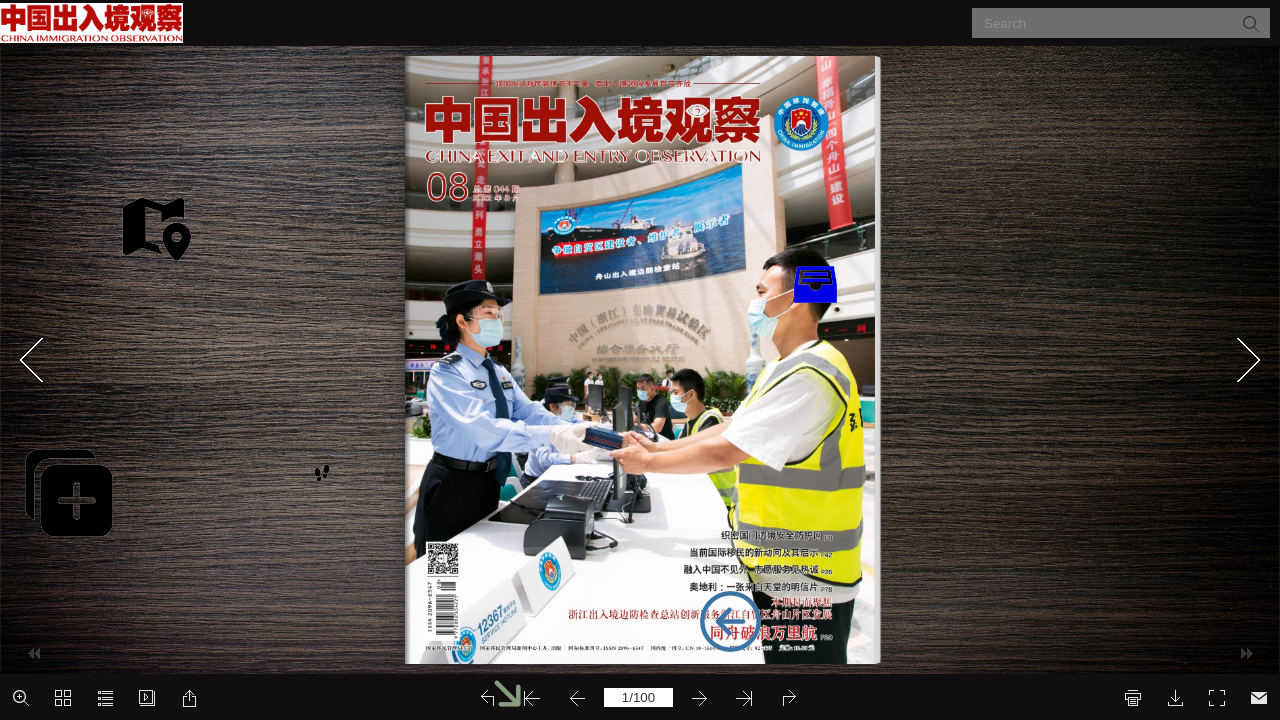  Describe the element at coordinates (69, 493) in the screenshot. I see `duplicate or copy an item` at that location.